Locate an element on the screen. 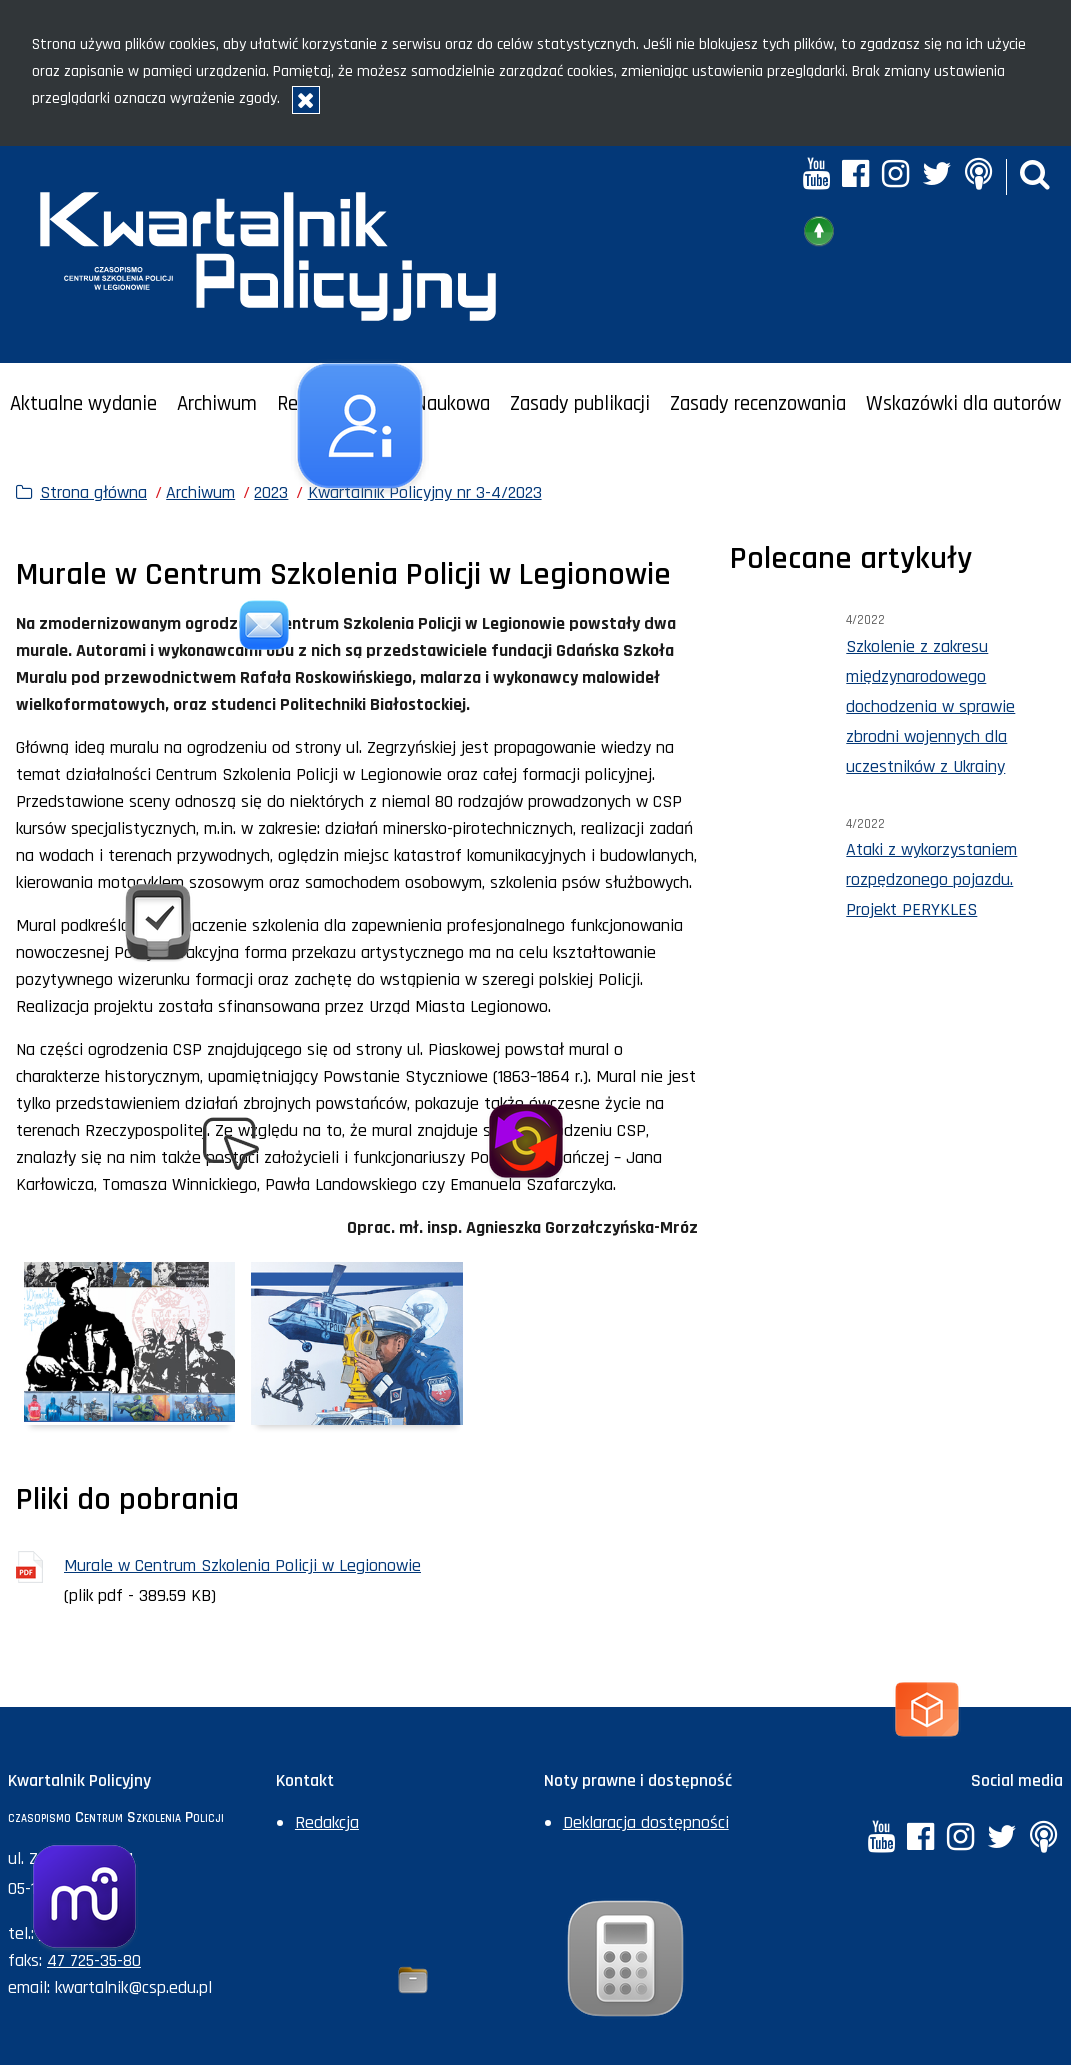 Image resolution: width=1071 pixels, height=2065 pixels. open user account preferences is located at coordinates (360, 428).